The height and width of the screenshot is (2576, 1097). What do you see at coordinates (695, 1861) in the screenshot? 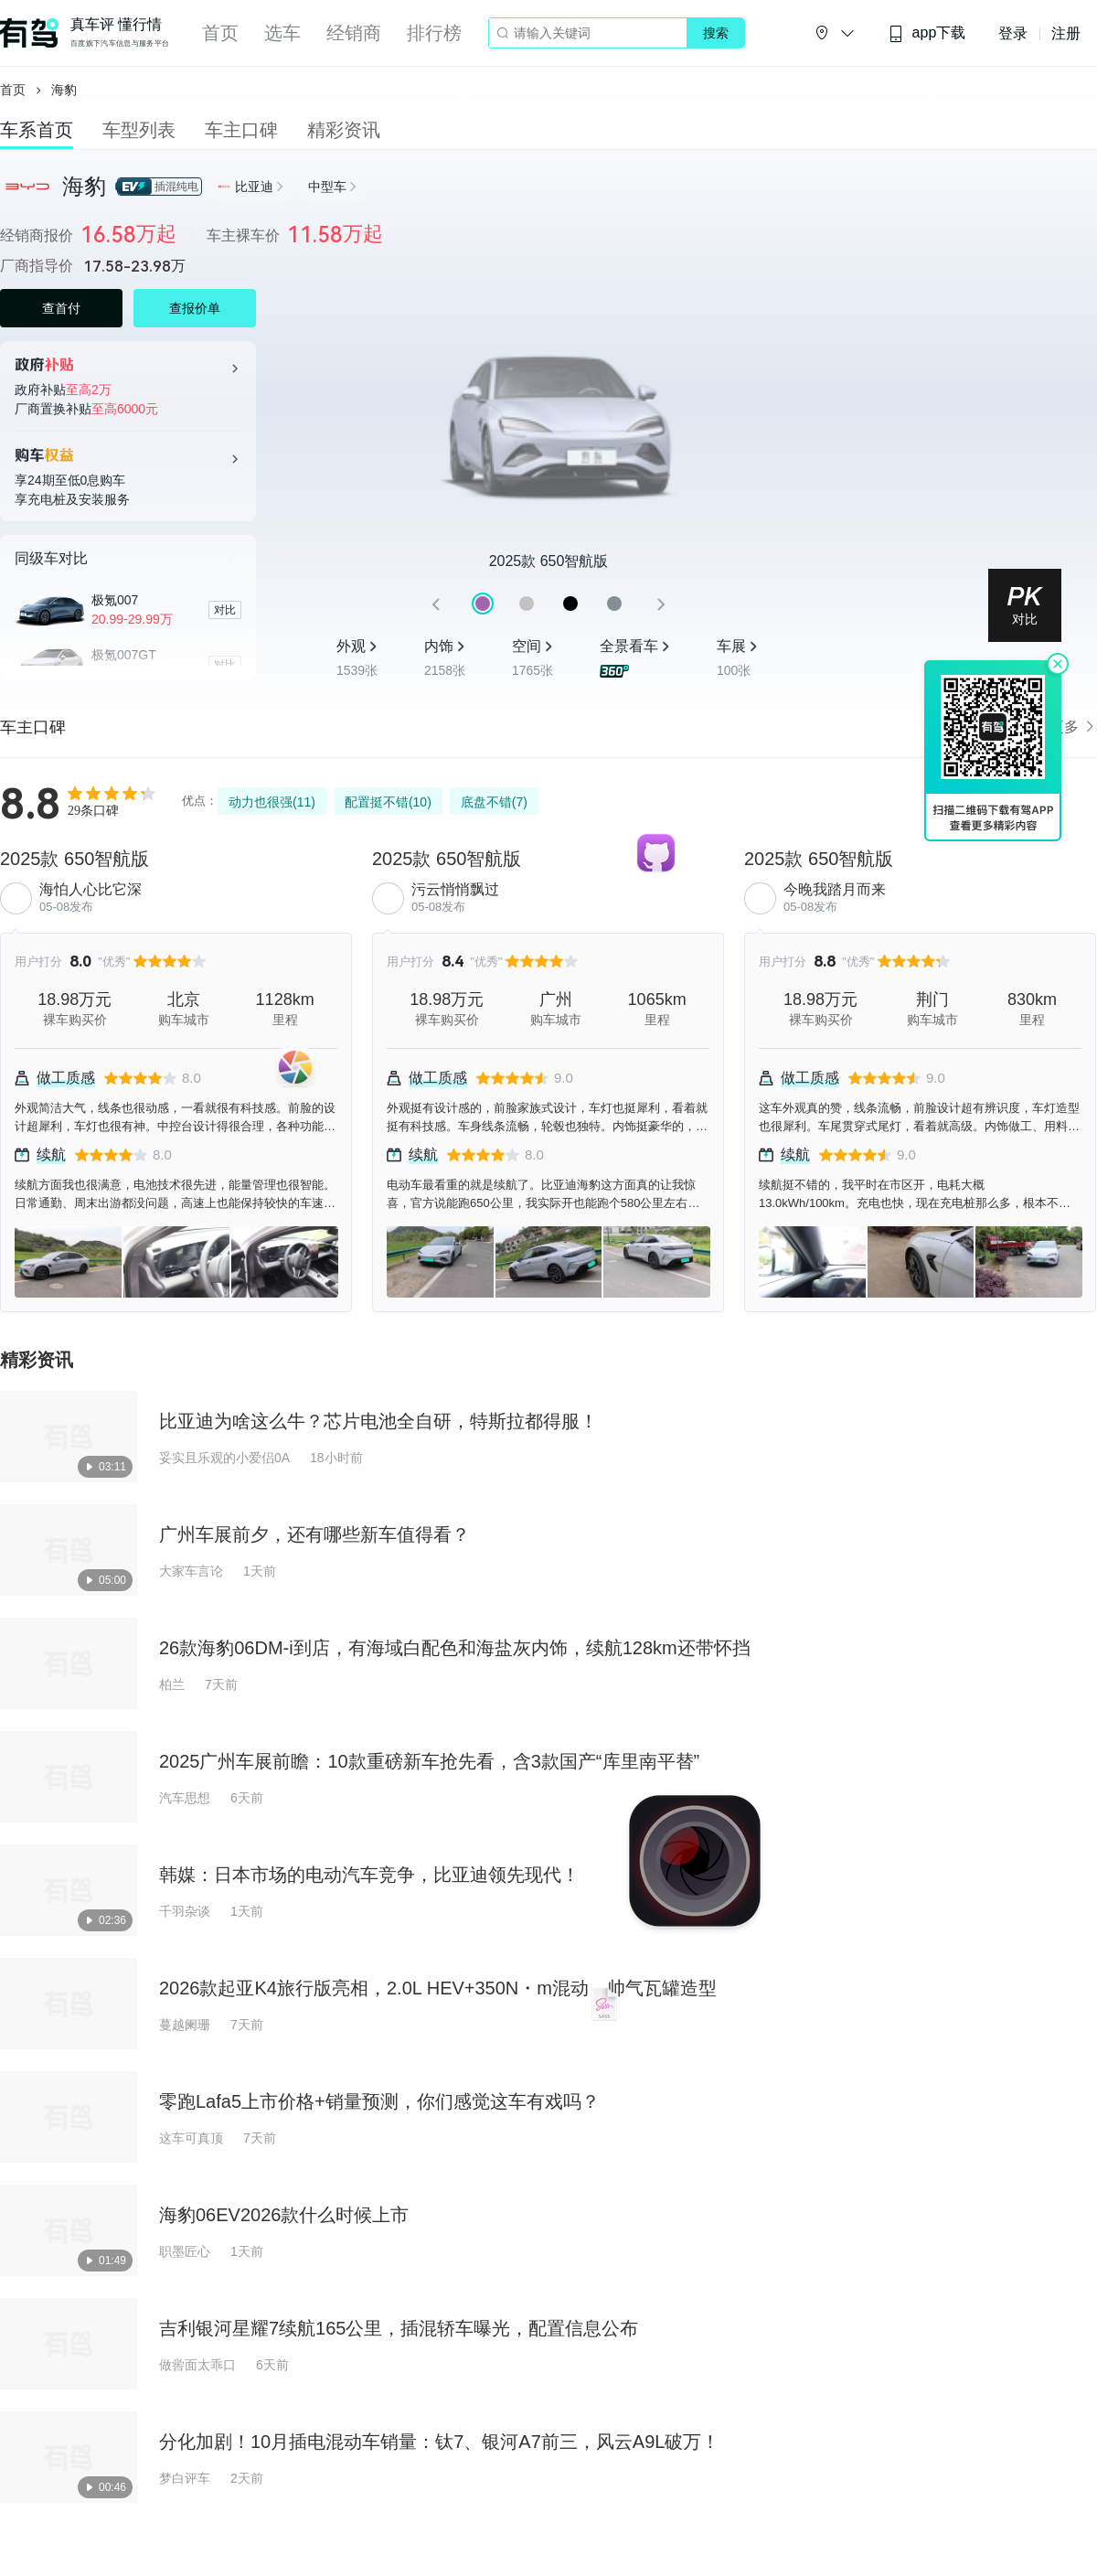
I see `open camera controls app` at bounding box center [695, 1861].